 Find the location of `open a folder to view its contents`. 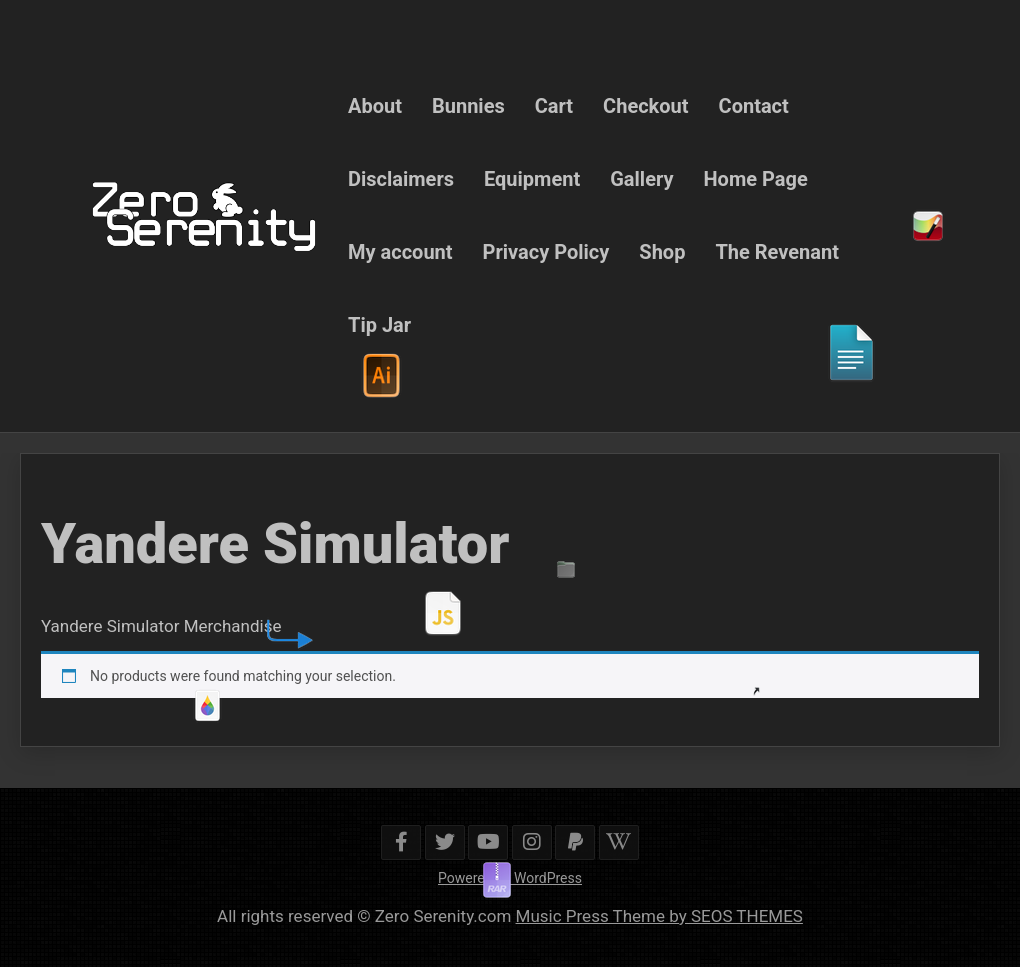

open a folder to view its contents is located at coordinates (566, 569).